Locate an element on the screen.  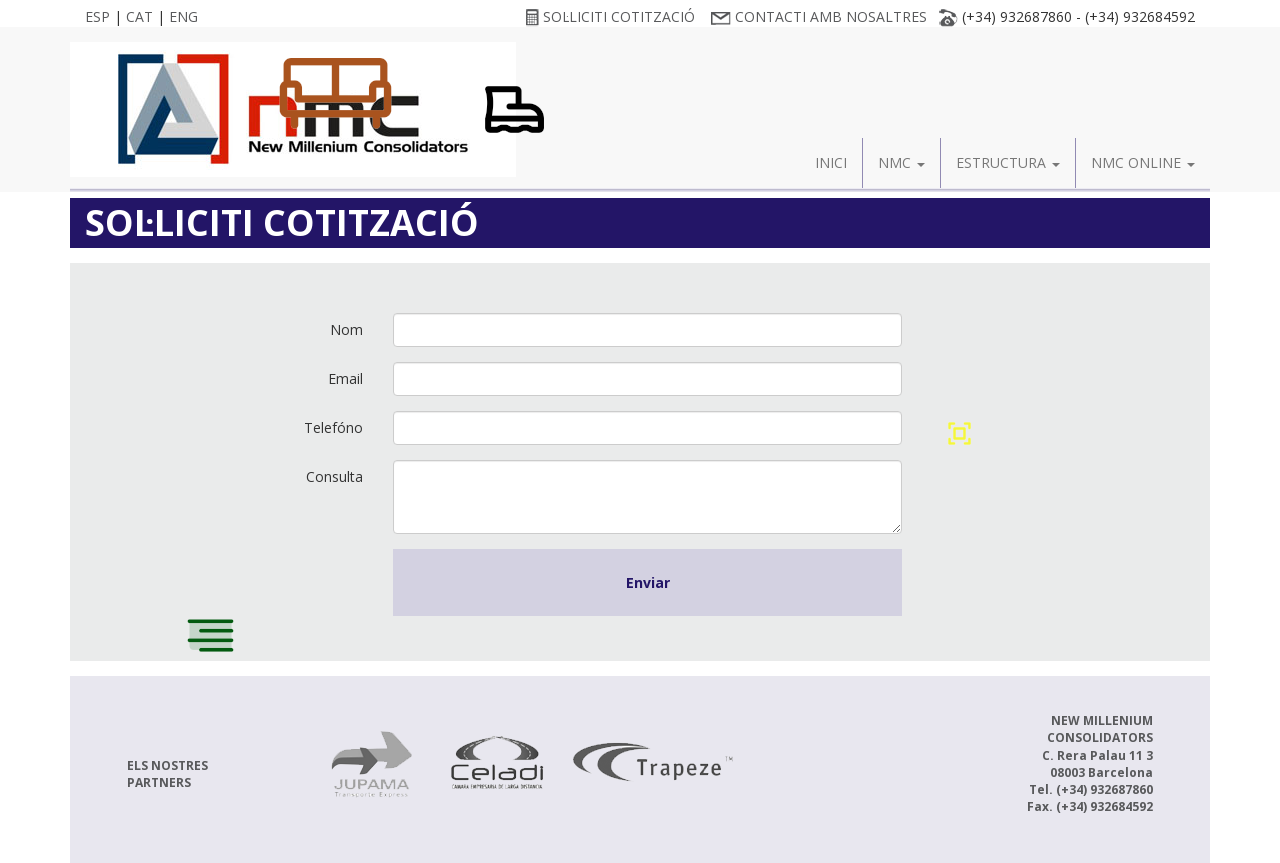
scan a QR code or barcode is located at coordinates (959, 433).